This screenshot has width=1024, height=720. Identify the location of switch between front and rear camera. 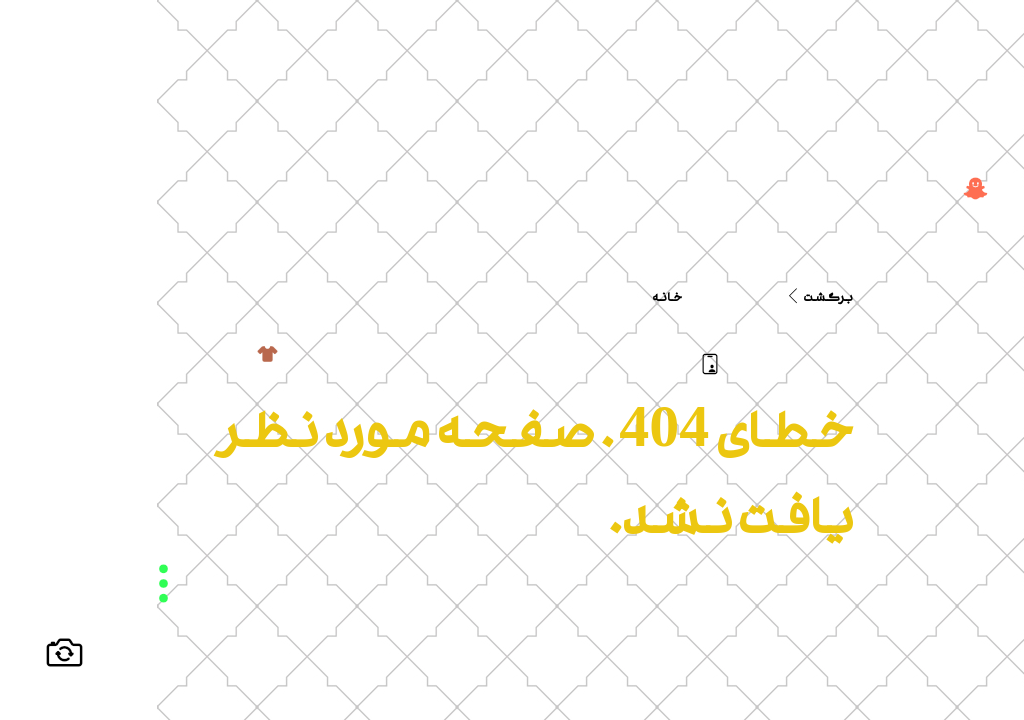
(64, 652).